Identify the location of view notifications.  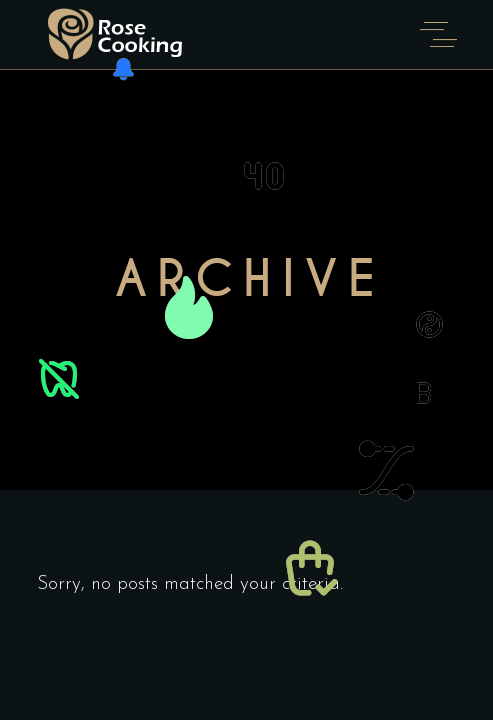
(123, 69).